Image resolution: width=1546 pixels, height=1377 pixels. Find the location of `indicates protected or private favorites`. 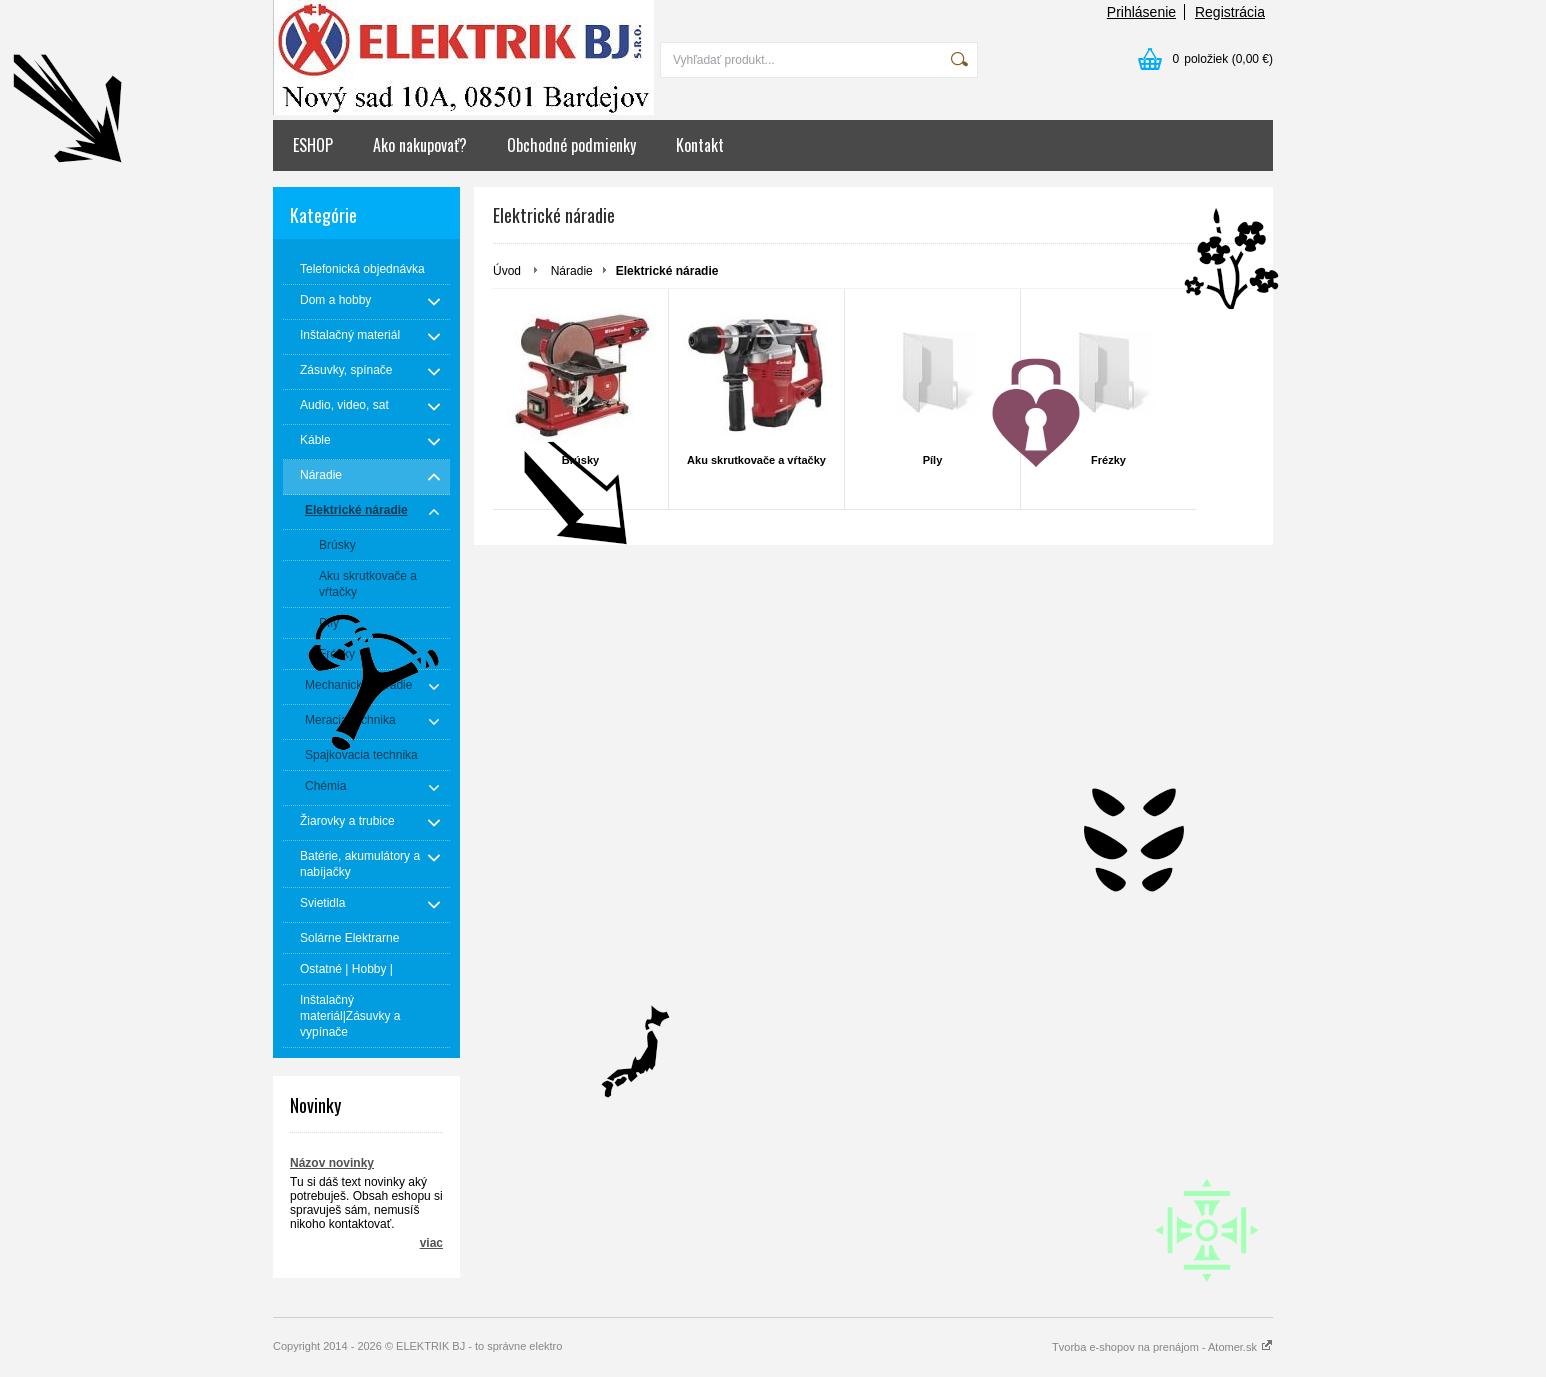

indicates protected or private favorites is located at coordinates (1036, 413).